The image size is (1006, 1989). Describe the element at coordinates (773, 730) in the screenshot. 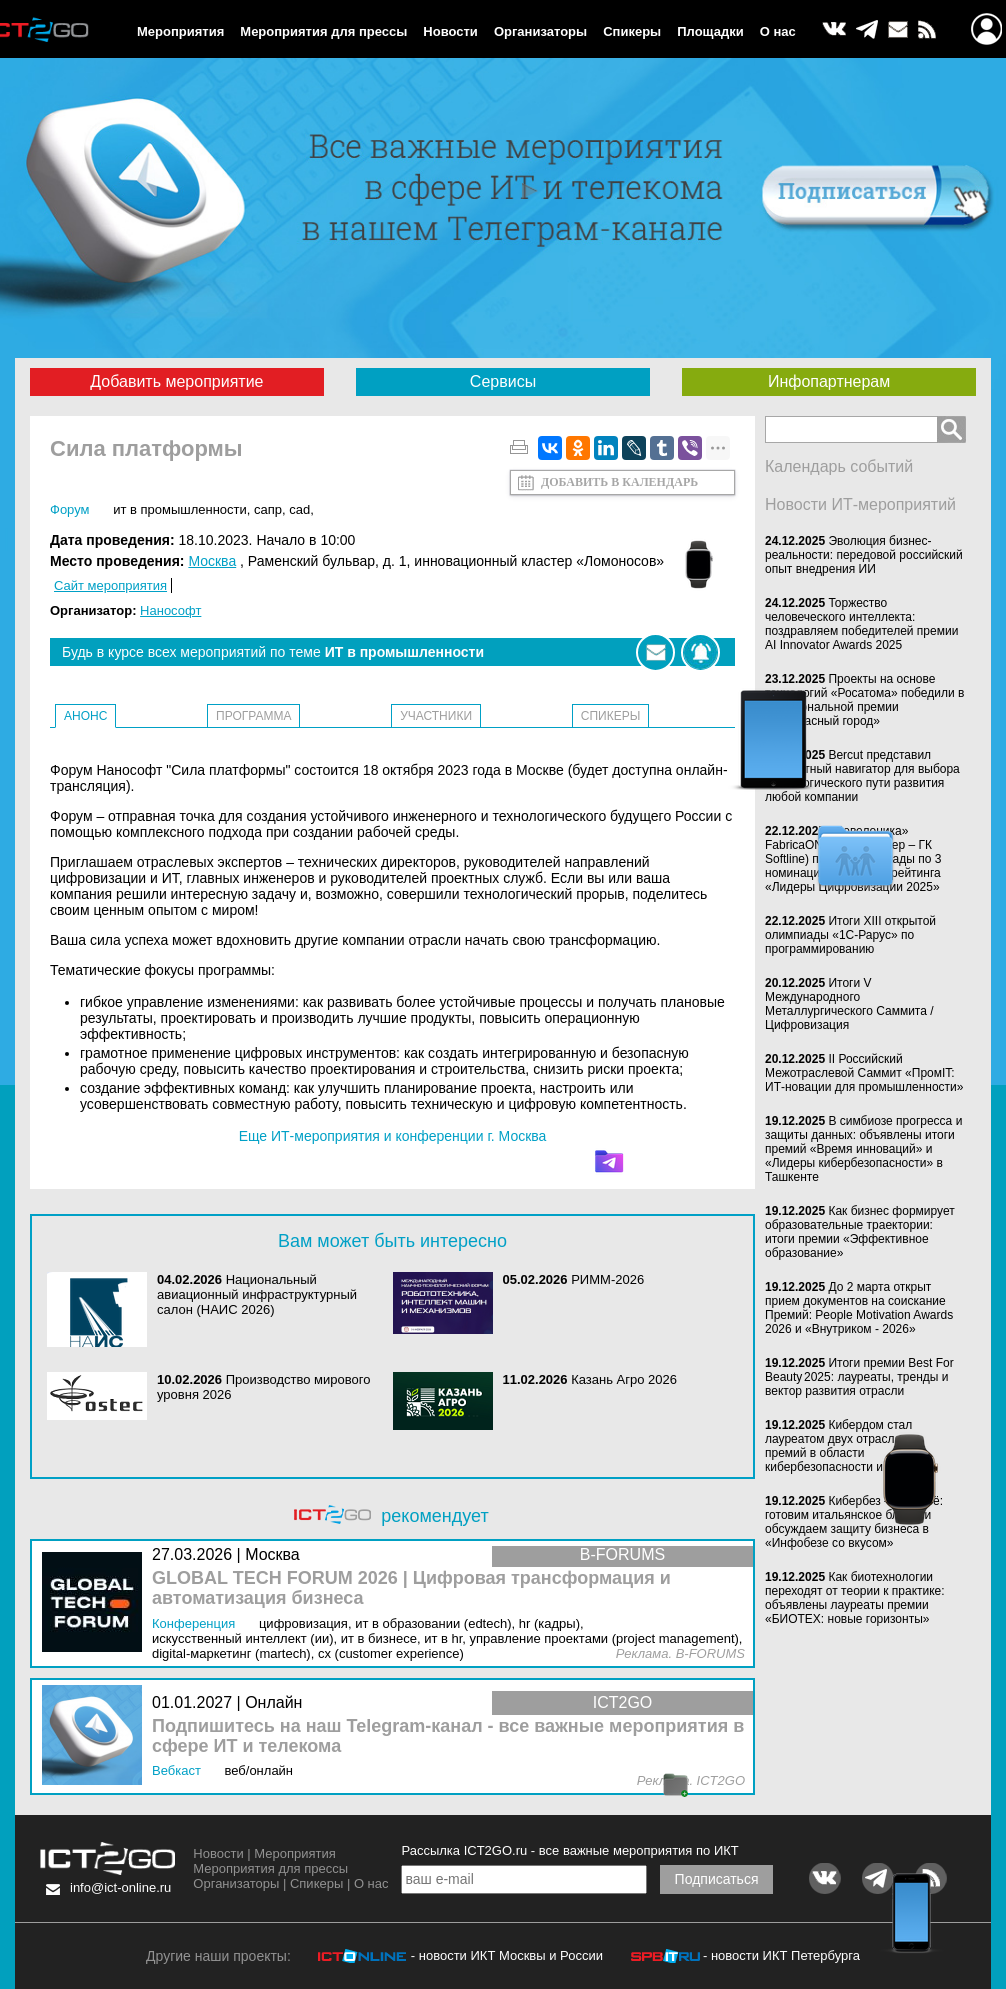

I see `indicates a connected iPad mini device` at that location.